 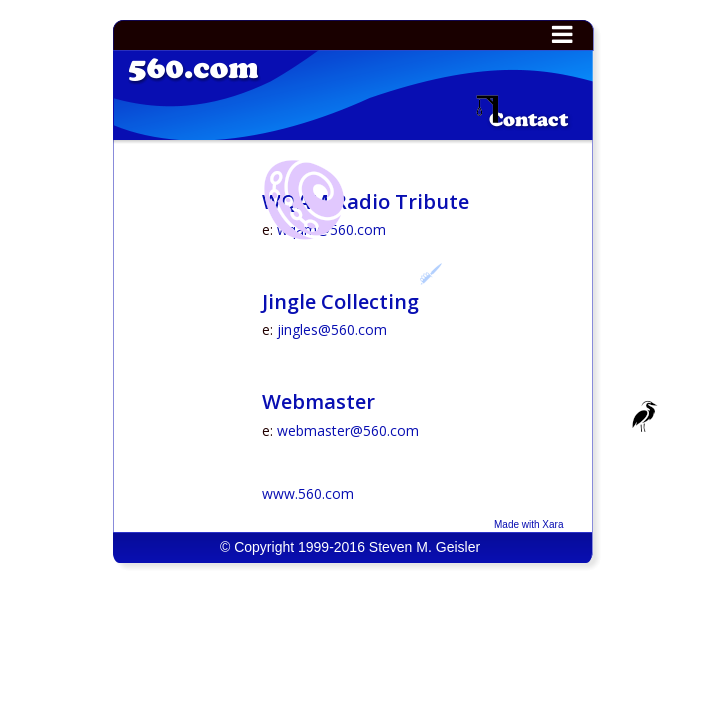 I want to click on heron bird icon for wildlife or nature category, so click(x=645, y=416).